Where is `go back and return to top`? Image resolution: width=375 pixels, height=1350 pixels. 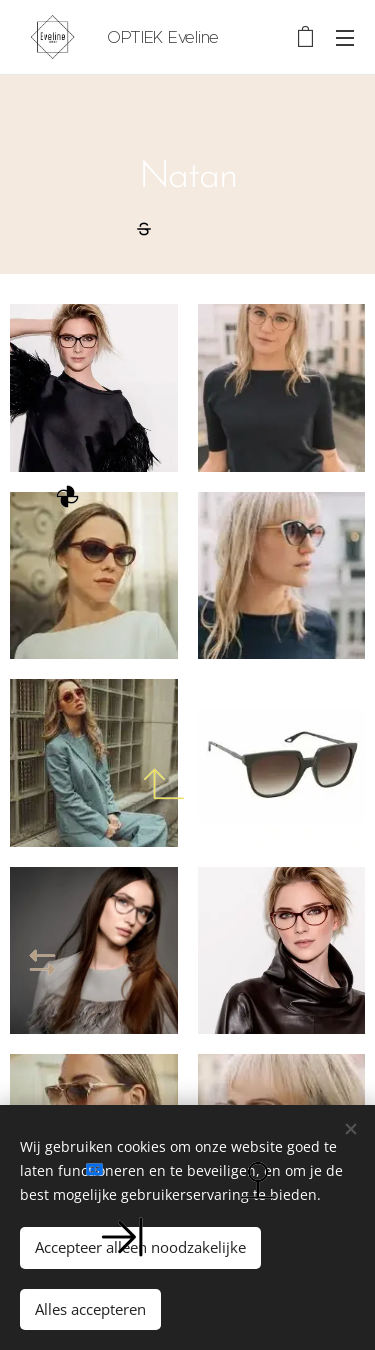 go back and return to top is located at coordinates (162, 785).